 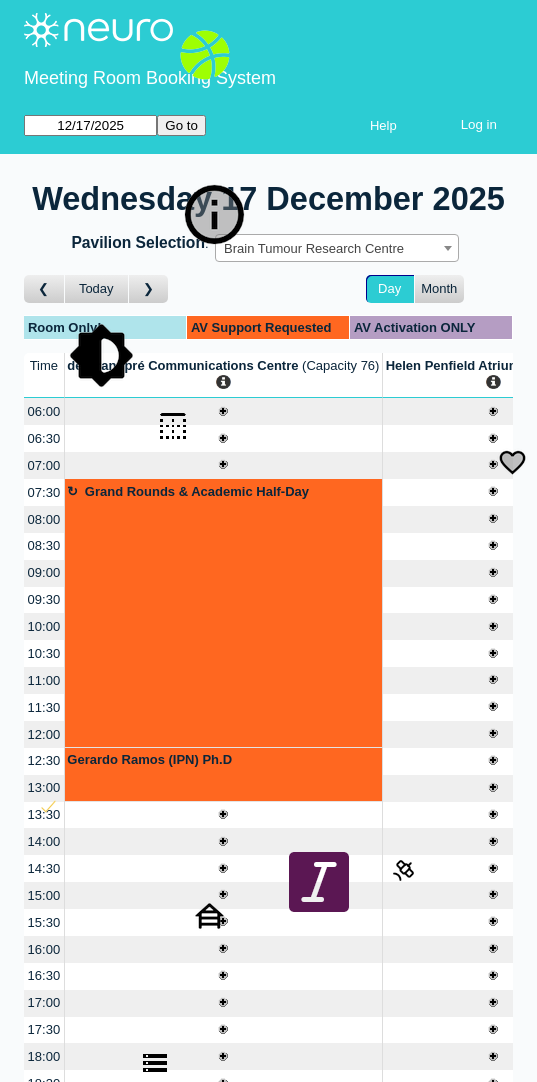 I want to click on adjust display brightness settings, so click(x=101, y=355).